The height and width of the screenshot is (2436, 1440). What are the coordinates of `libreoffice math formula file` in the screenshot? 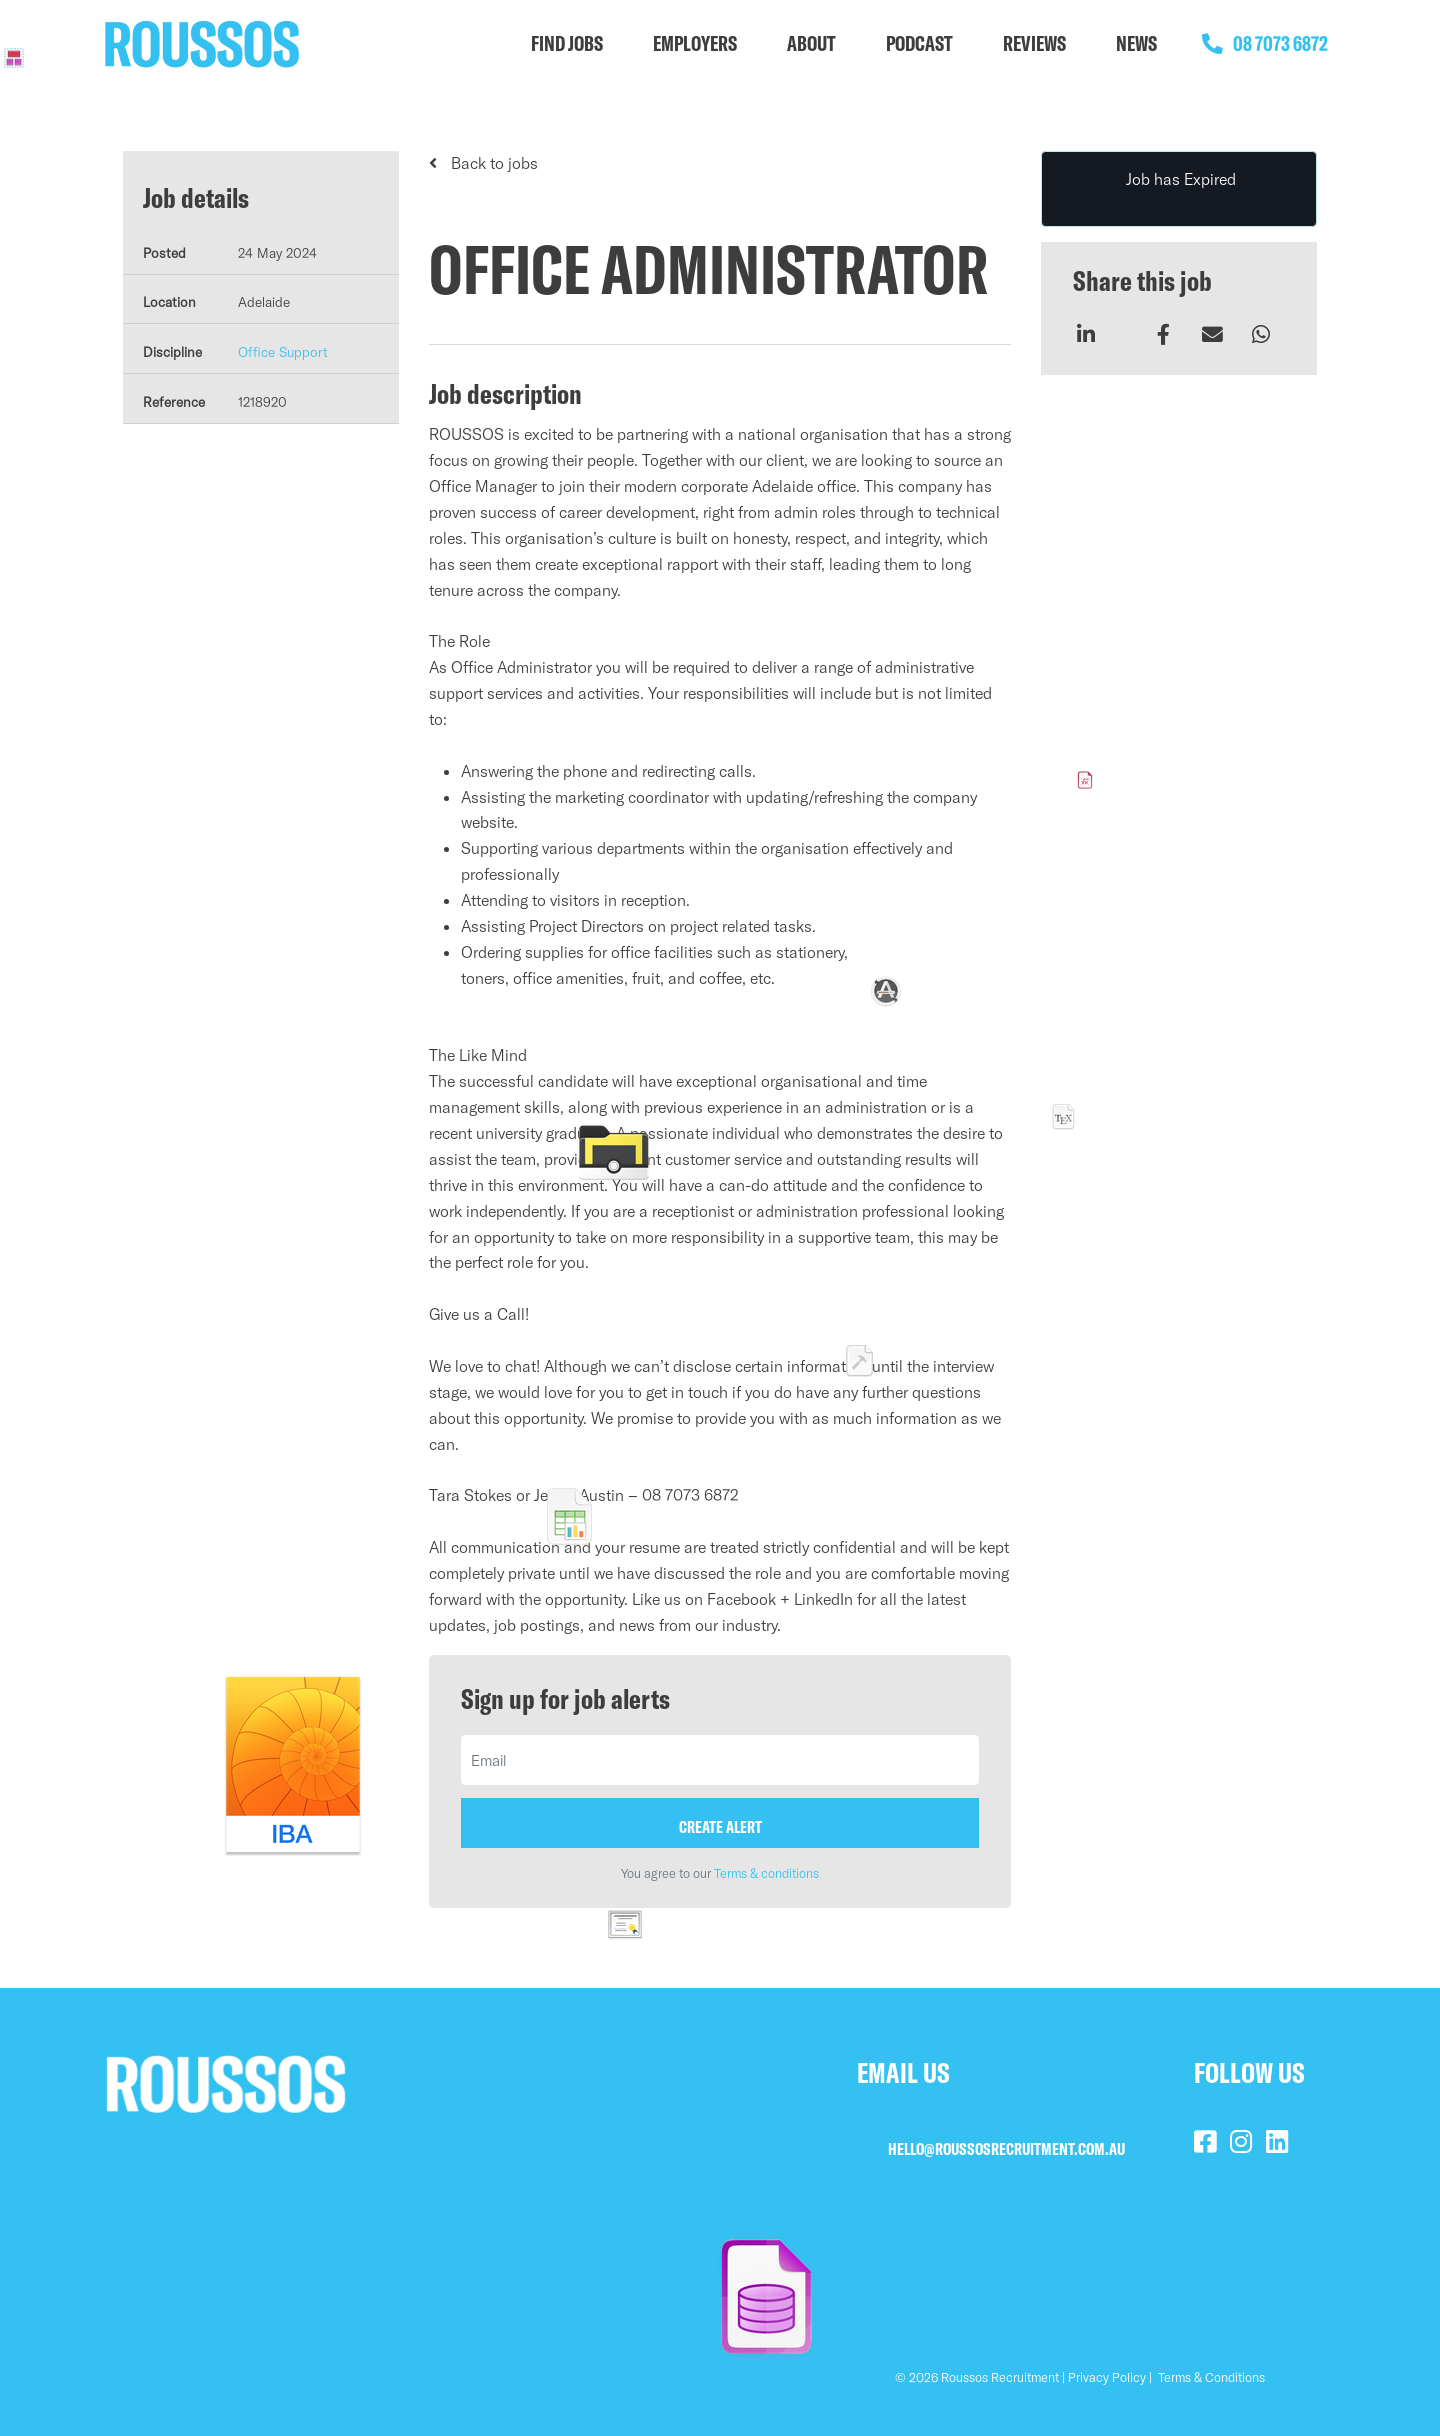 It's located at (1085, 780).